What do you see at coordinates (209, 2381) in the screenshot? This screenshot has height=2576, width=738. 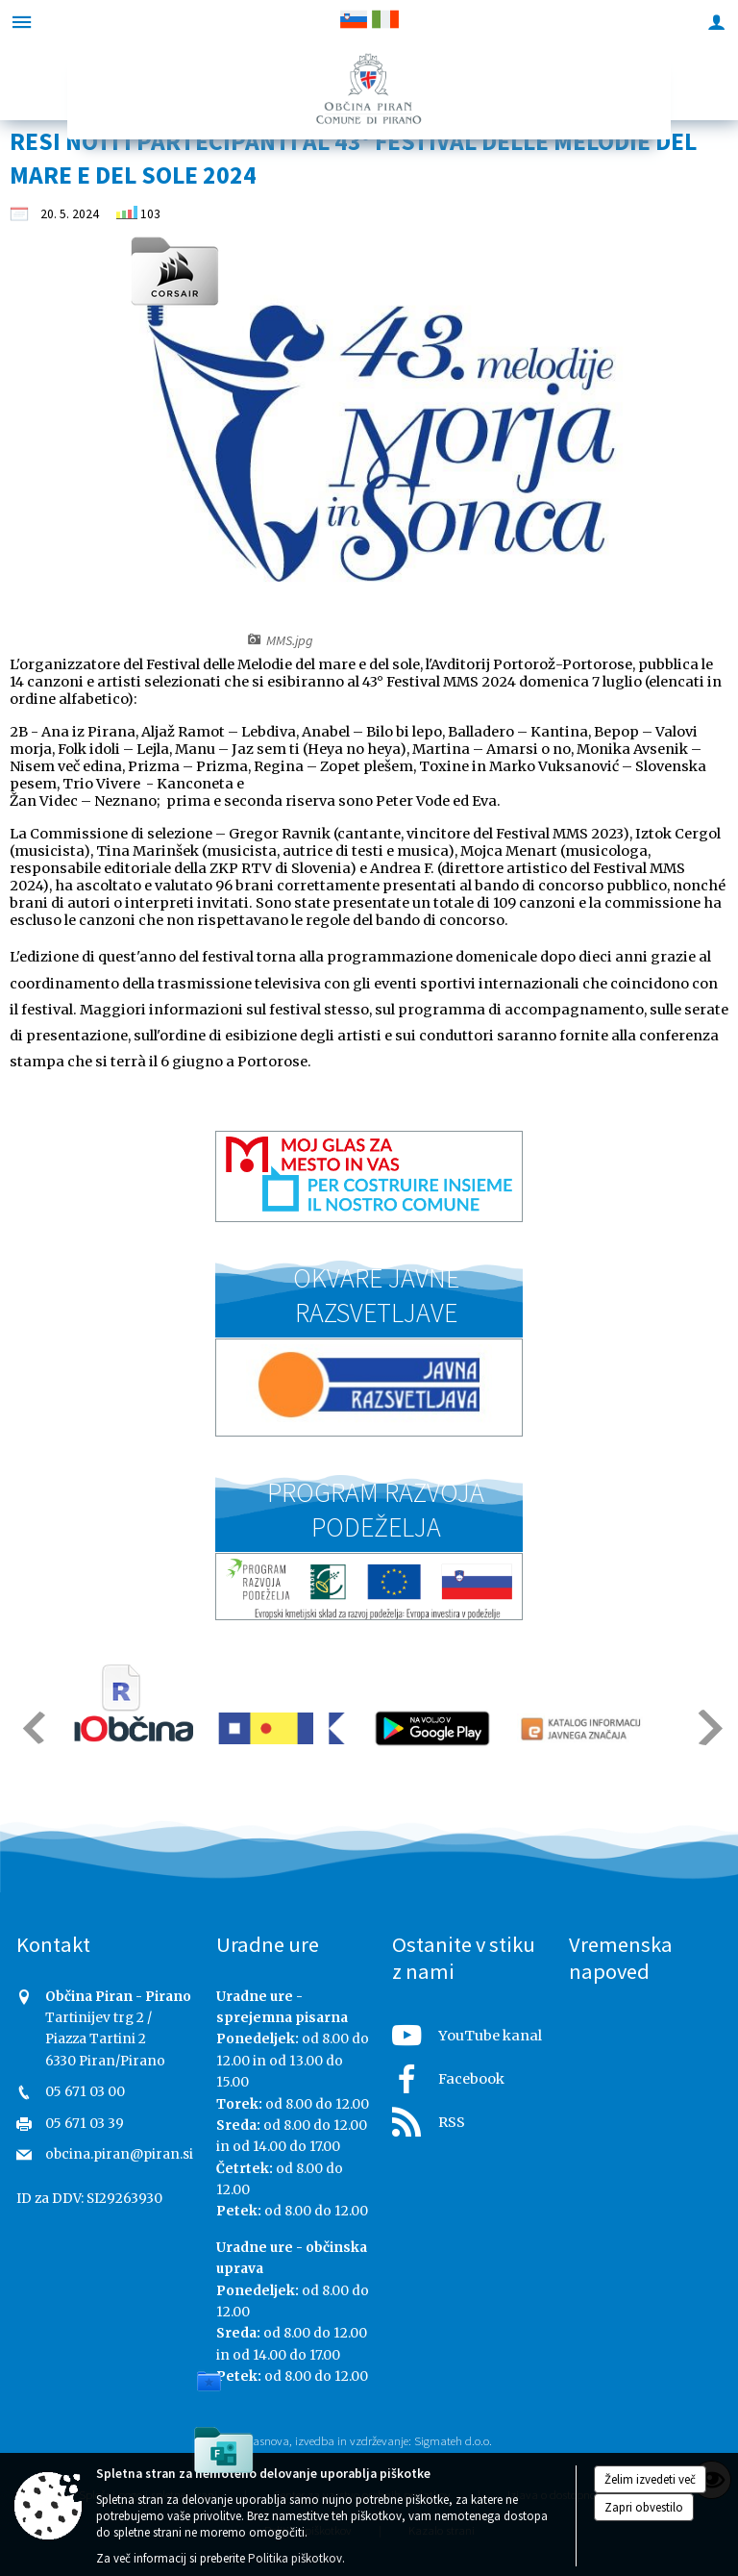 I see `access bookmarked or favorite files` at bounding box center [209, 2381].